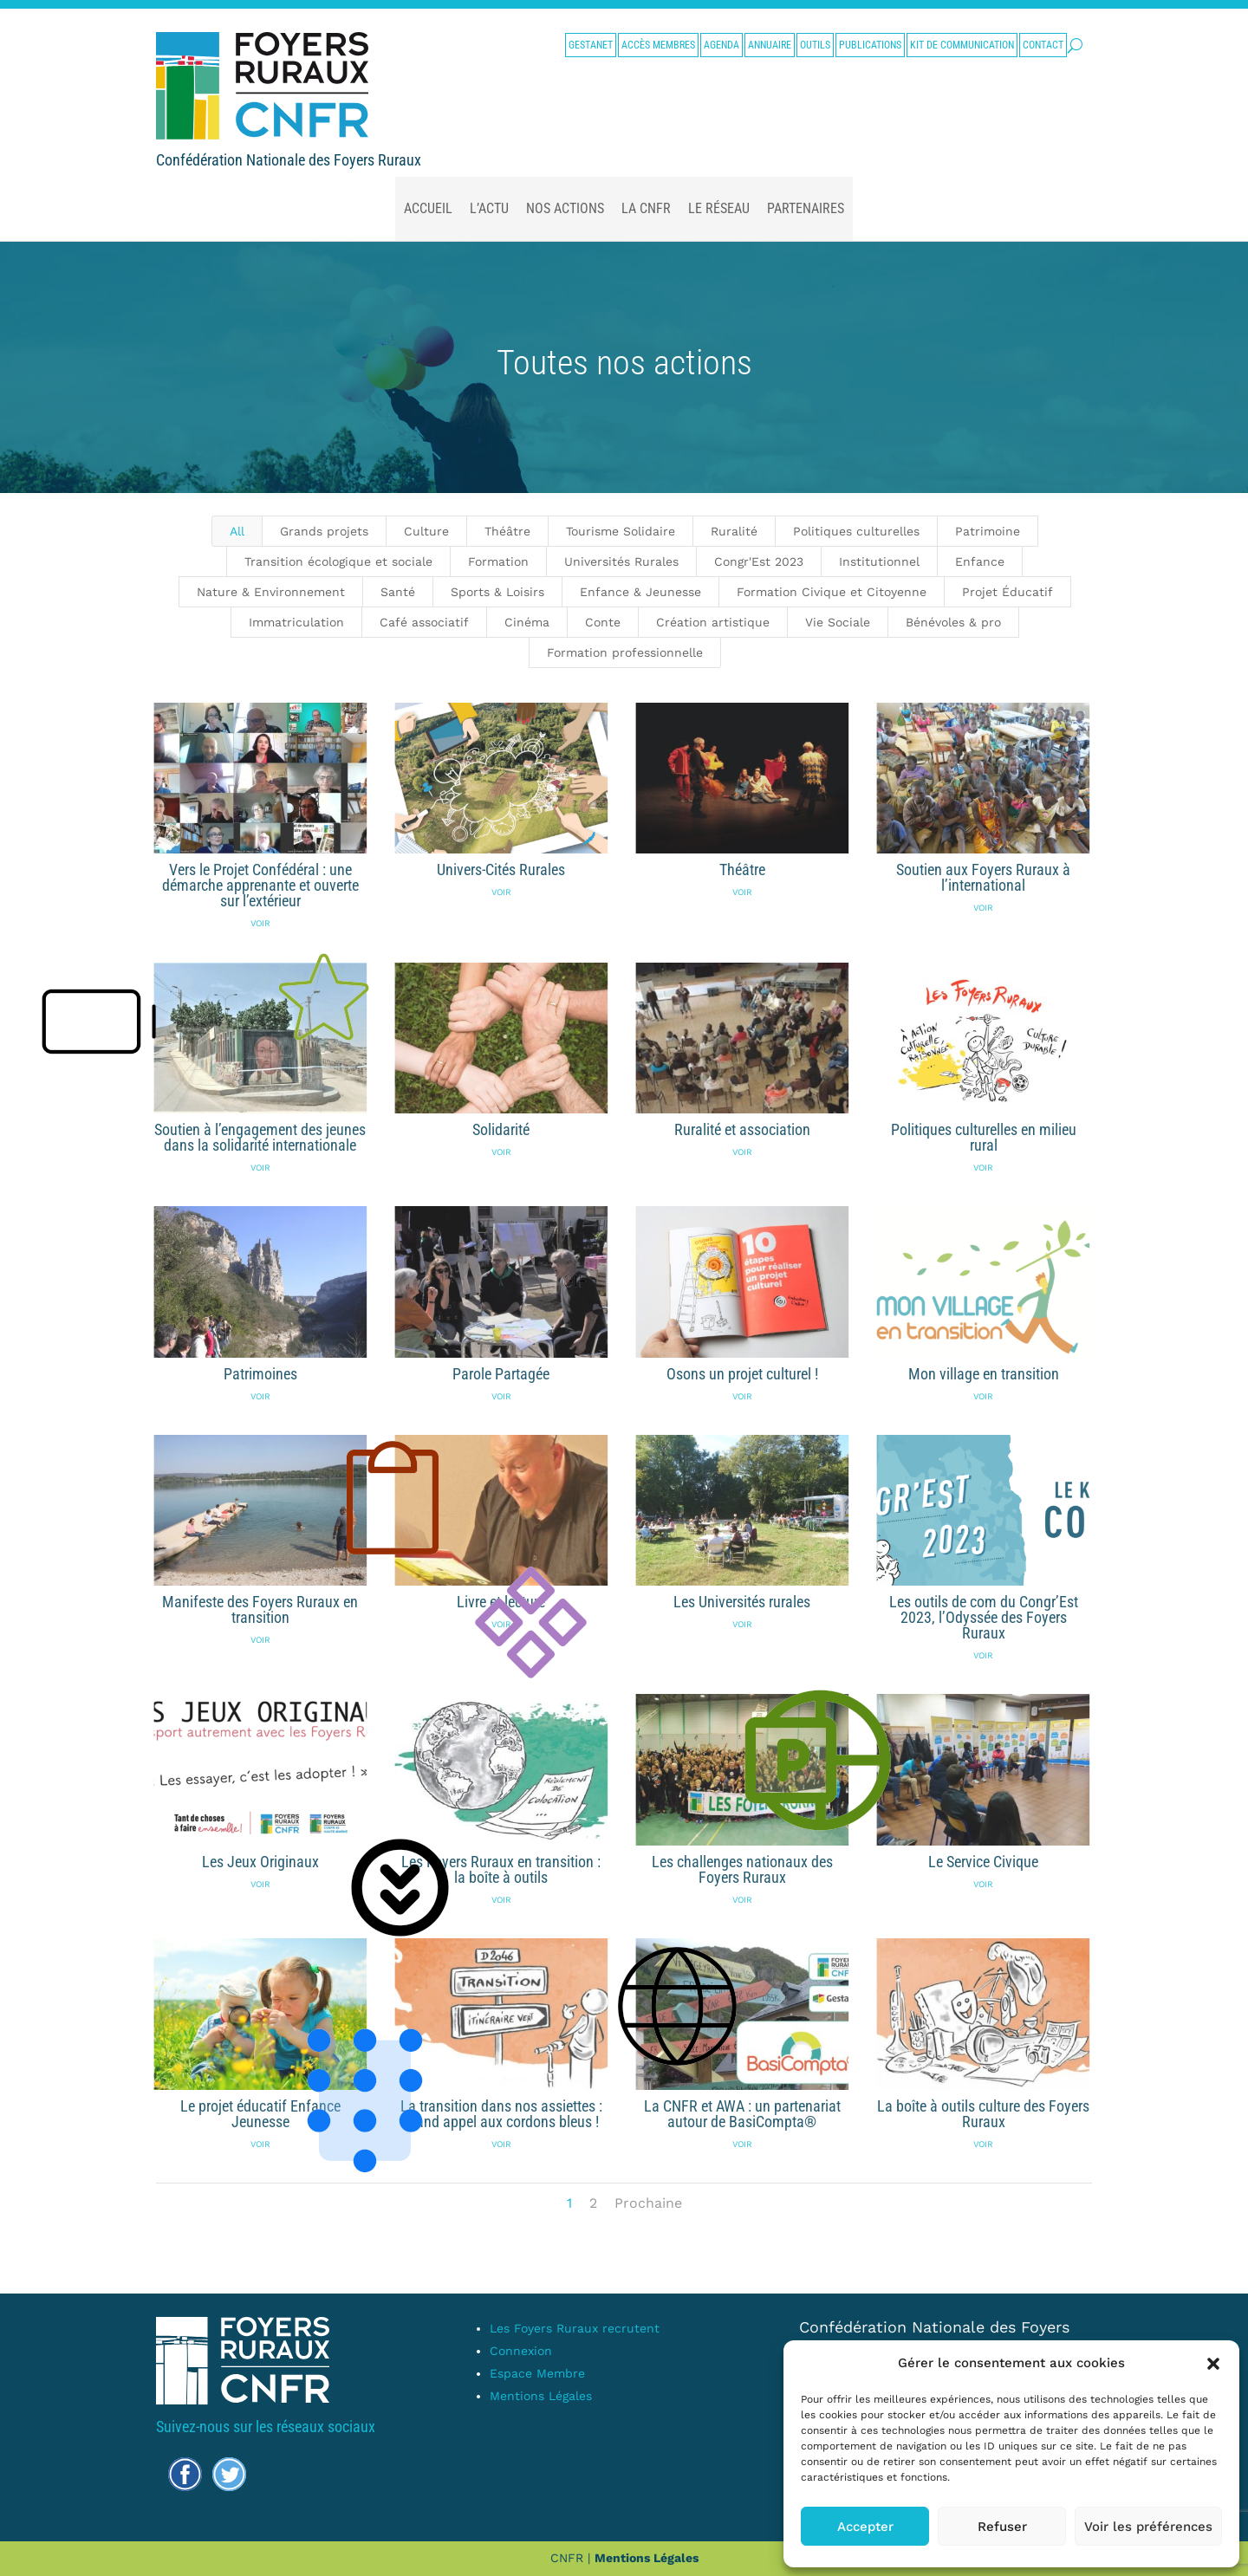 This screenshot has height=2576, width=1248. Describe the element at coordinates (530, 1622) in the screenshot. I see `access app or feature categories` at that location.